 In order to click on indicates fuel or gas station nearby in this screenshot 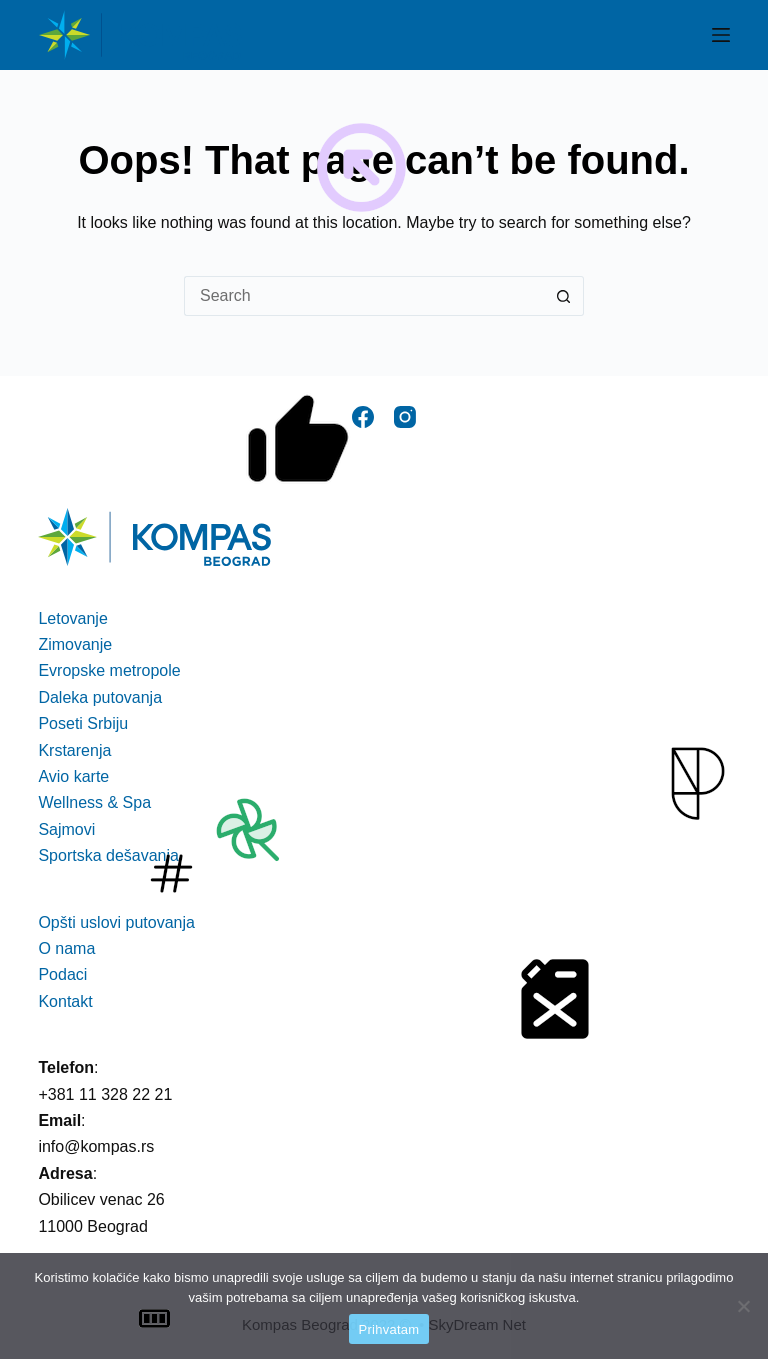, I will do `click(555, 999)`.